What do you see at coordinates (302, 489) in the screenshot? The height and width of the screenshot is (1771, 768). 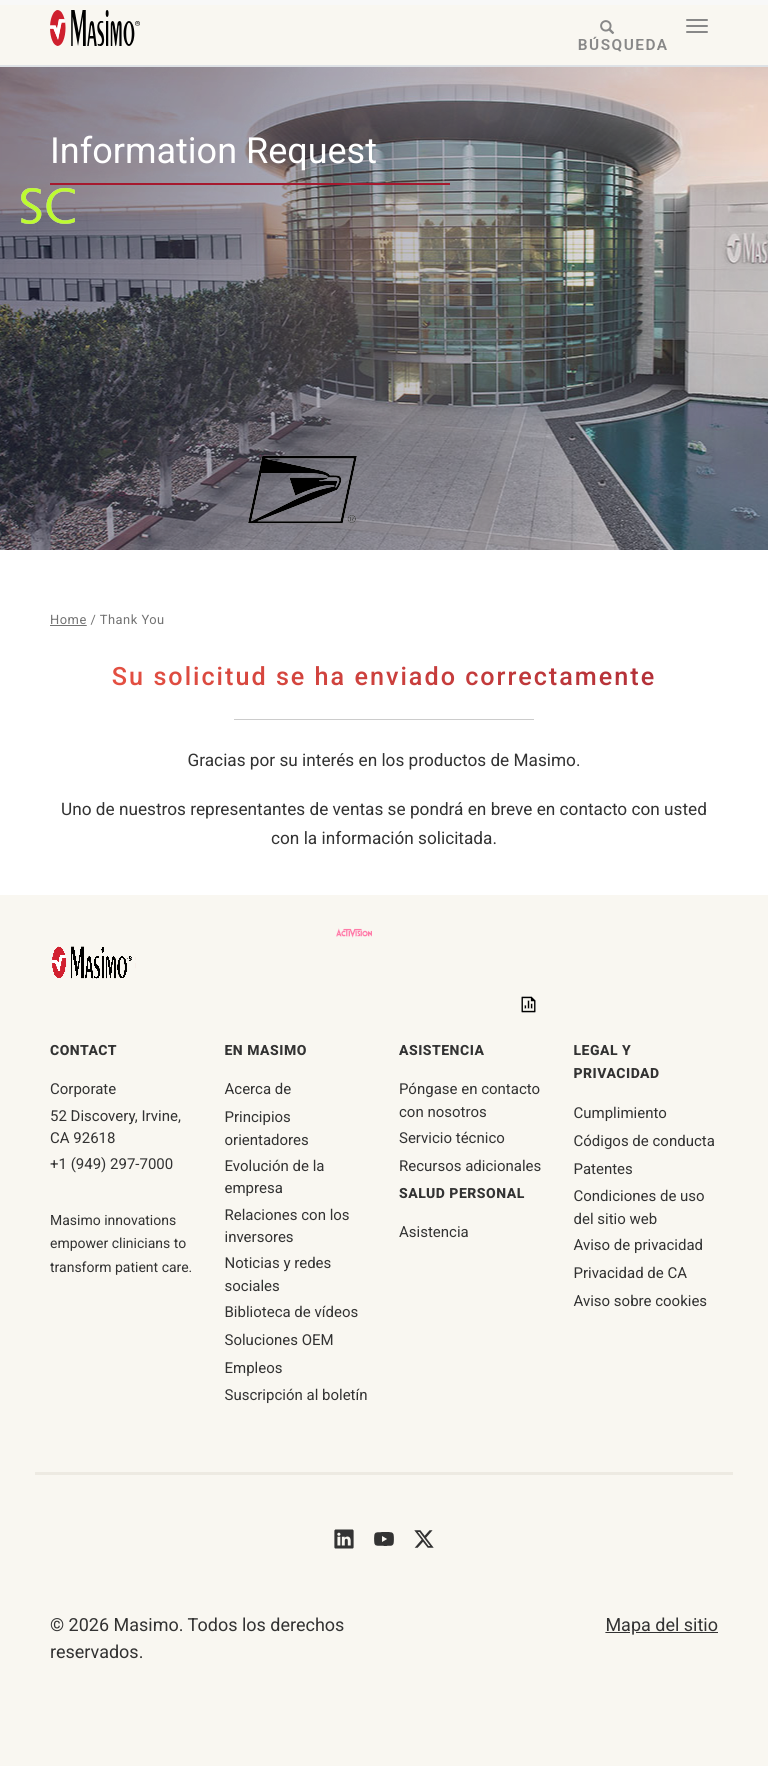 I see `access USPS shipping and tracking services` at bounding box center [302, 489].